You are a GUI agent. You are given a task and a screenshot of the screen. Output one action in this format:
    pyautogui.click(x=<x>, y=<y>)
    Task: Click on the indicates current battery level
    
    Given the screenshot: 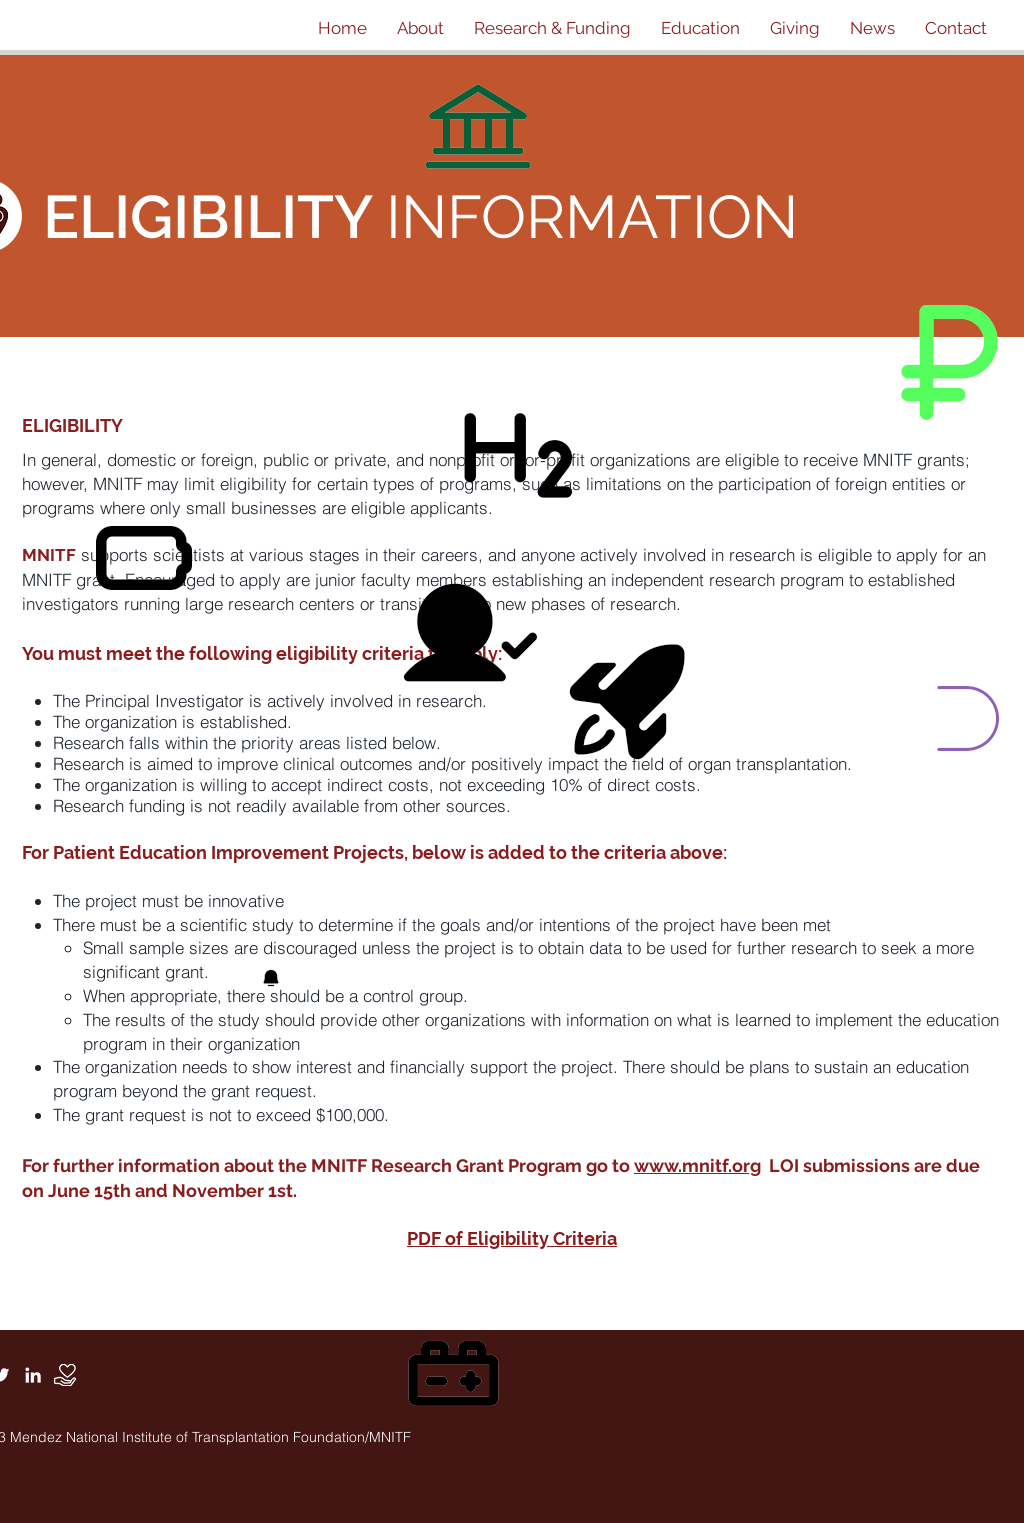 What is the action you would take?
    pyautogui.click(x=144, y=558)
    